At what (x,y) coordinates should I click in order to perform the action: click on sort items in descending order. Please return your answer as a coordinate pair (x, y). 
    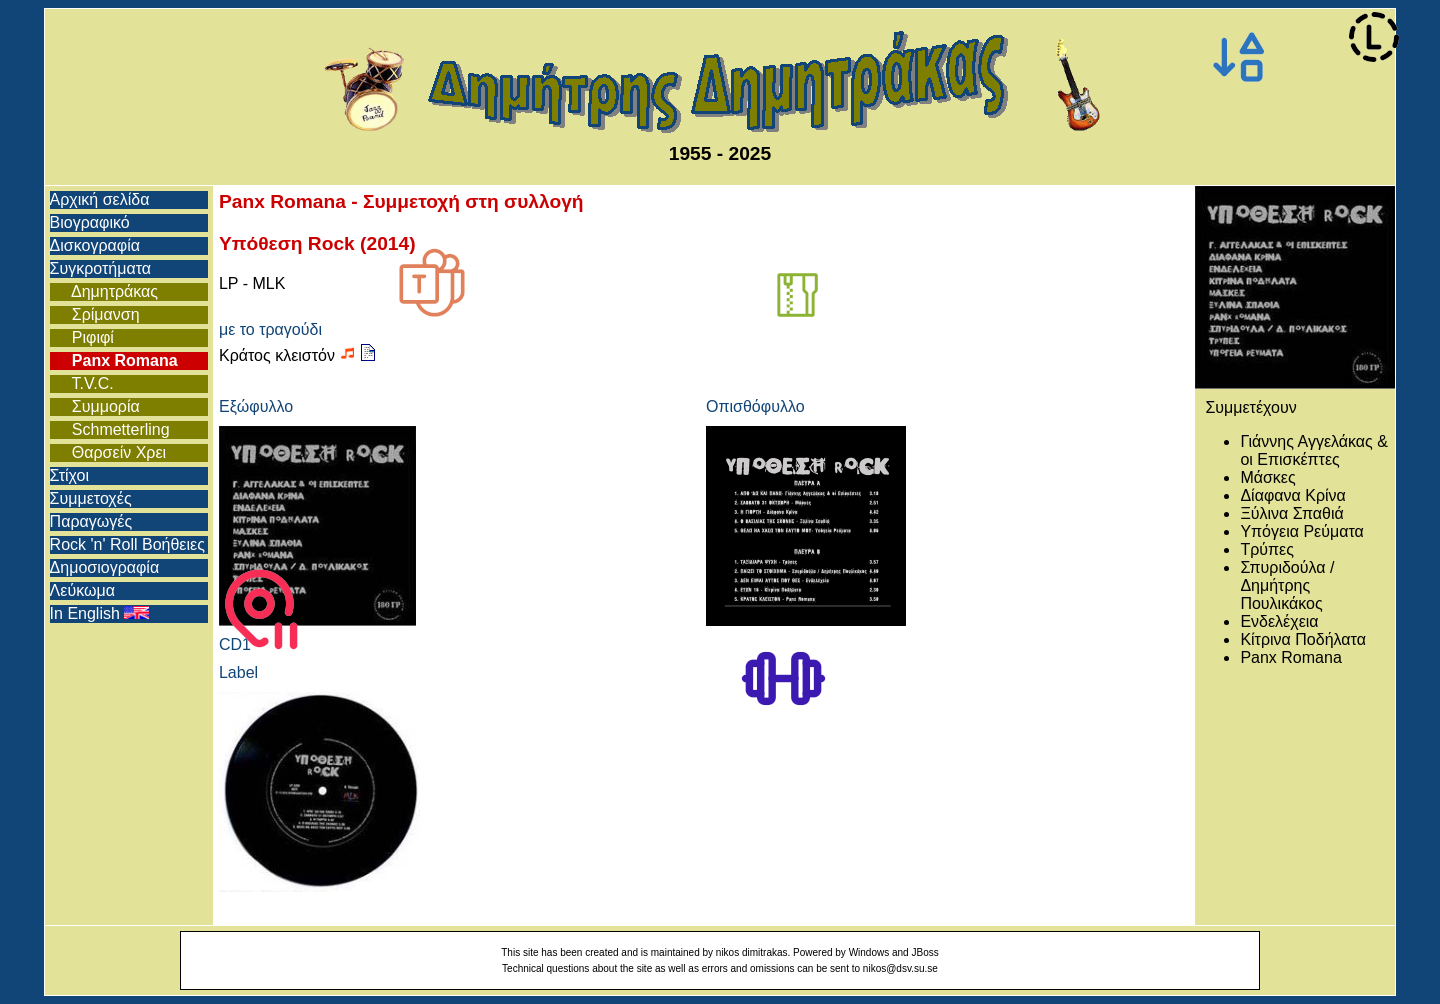
    Looking at the image, I should click on (1238, 57).